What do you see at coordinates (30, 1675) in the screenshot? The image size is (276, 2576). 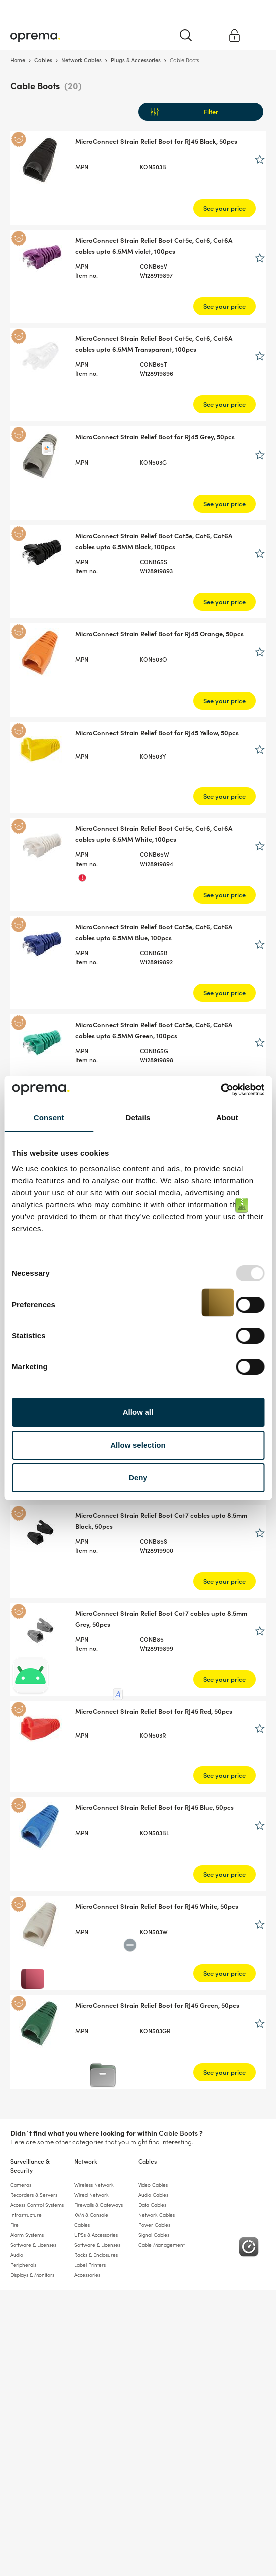 I see `open android app or emulator` at bounding box center [30, 1675].